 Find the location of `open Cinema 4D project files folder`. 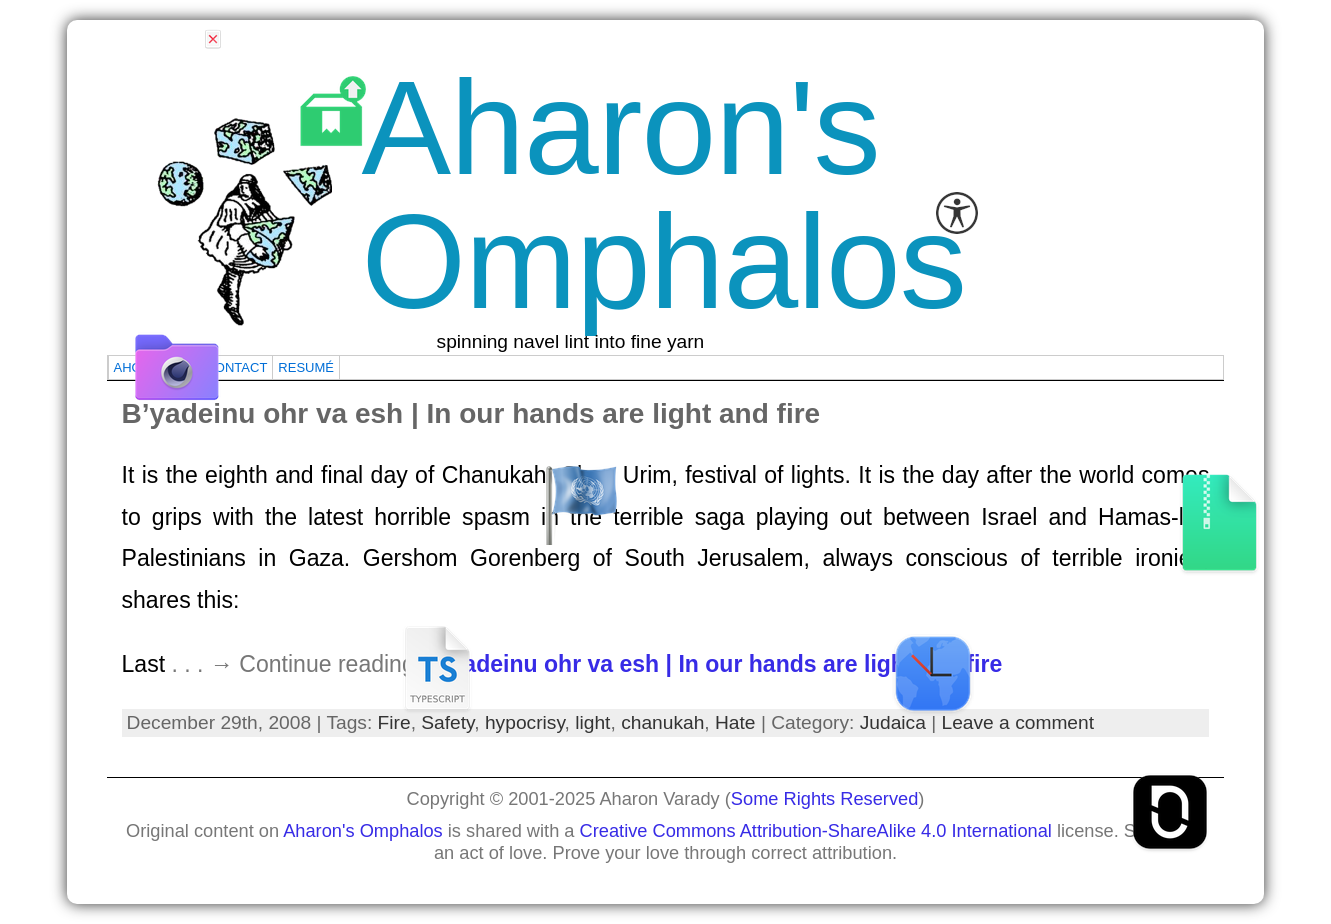

open Cinema 4D project files folder is located at coordinates (176, 369).